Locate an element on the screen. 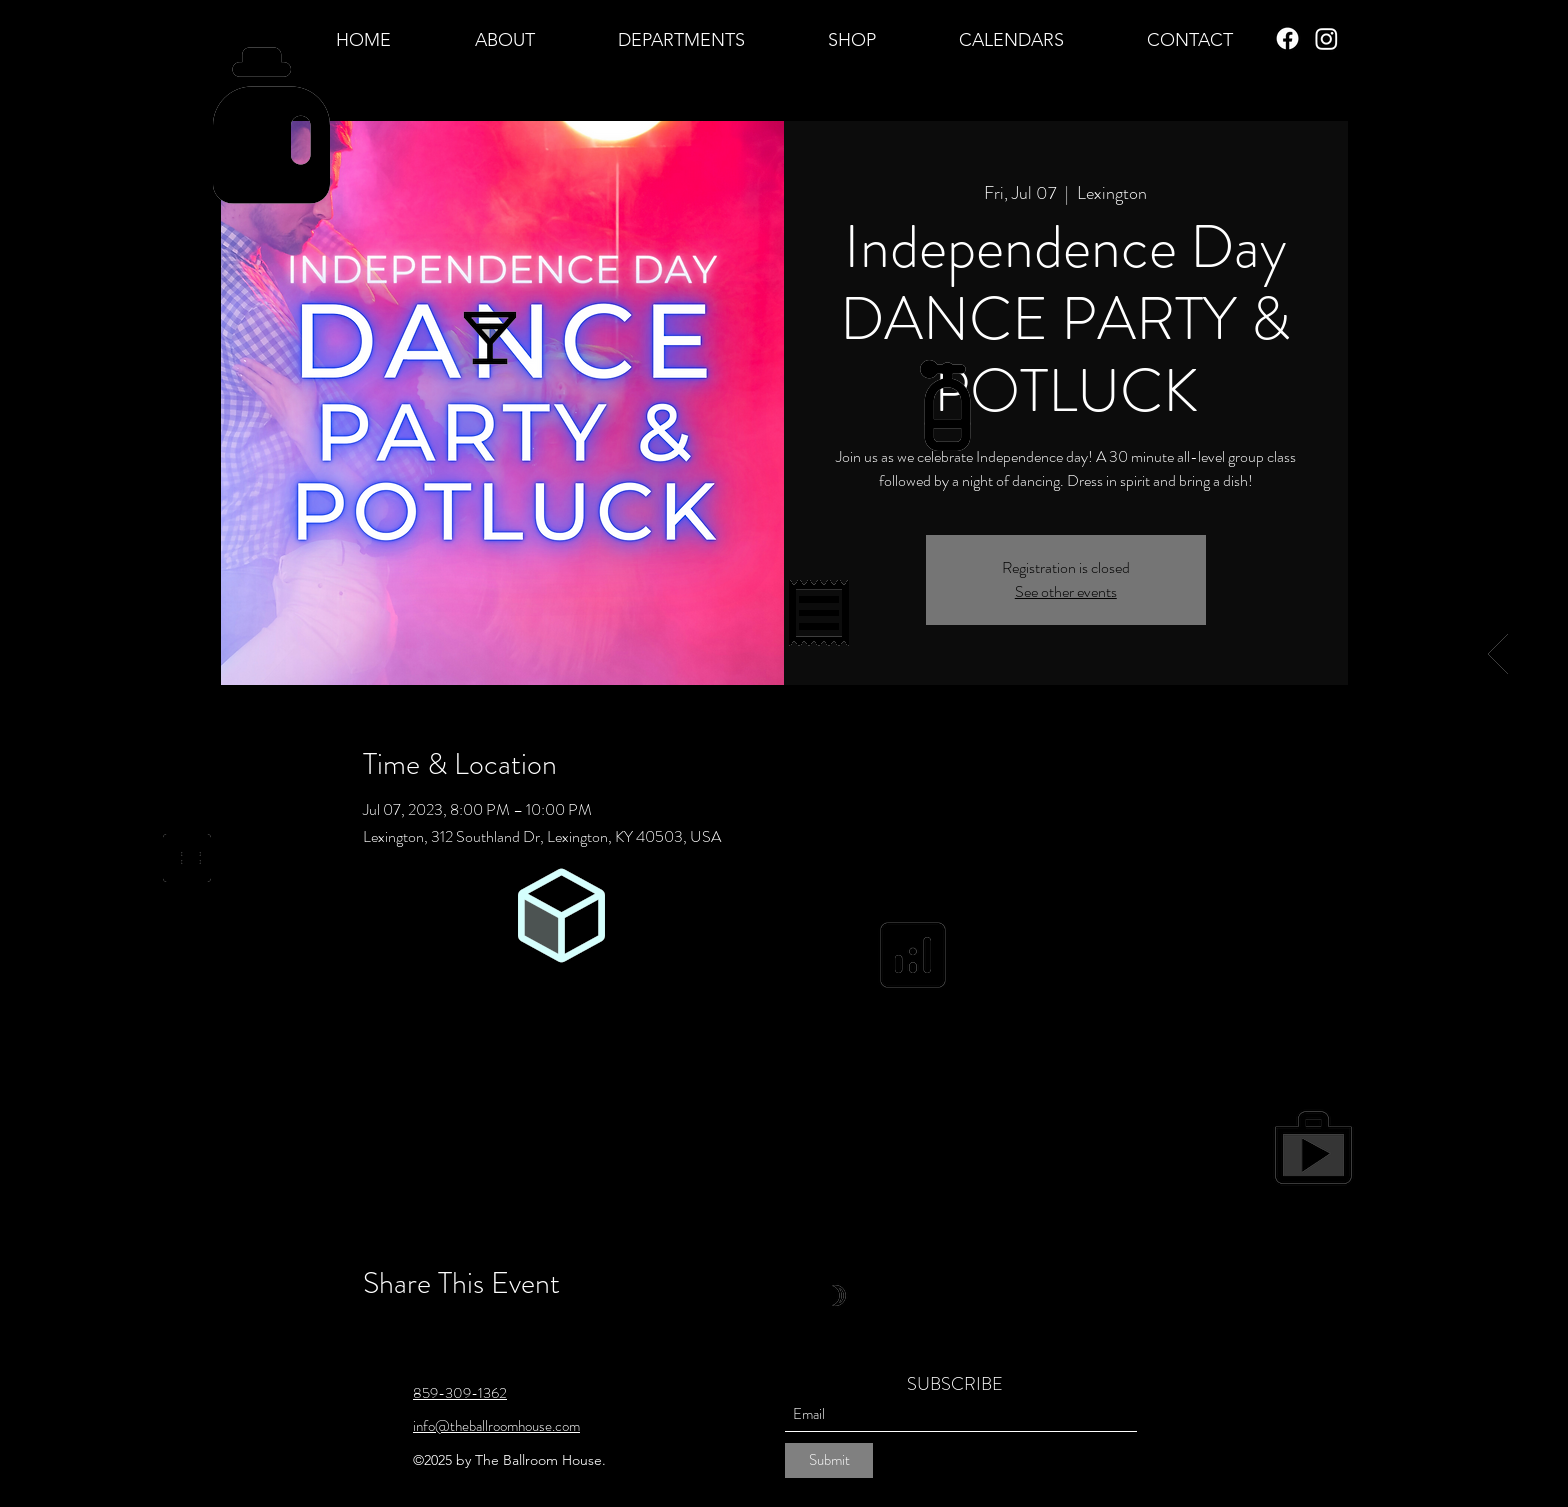 This screenshot has width=1568, height=1507. open the app store or marketplace is located at coordinates (1313, 1149).